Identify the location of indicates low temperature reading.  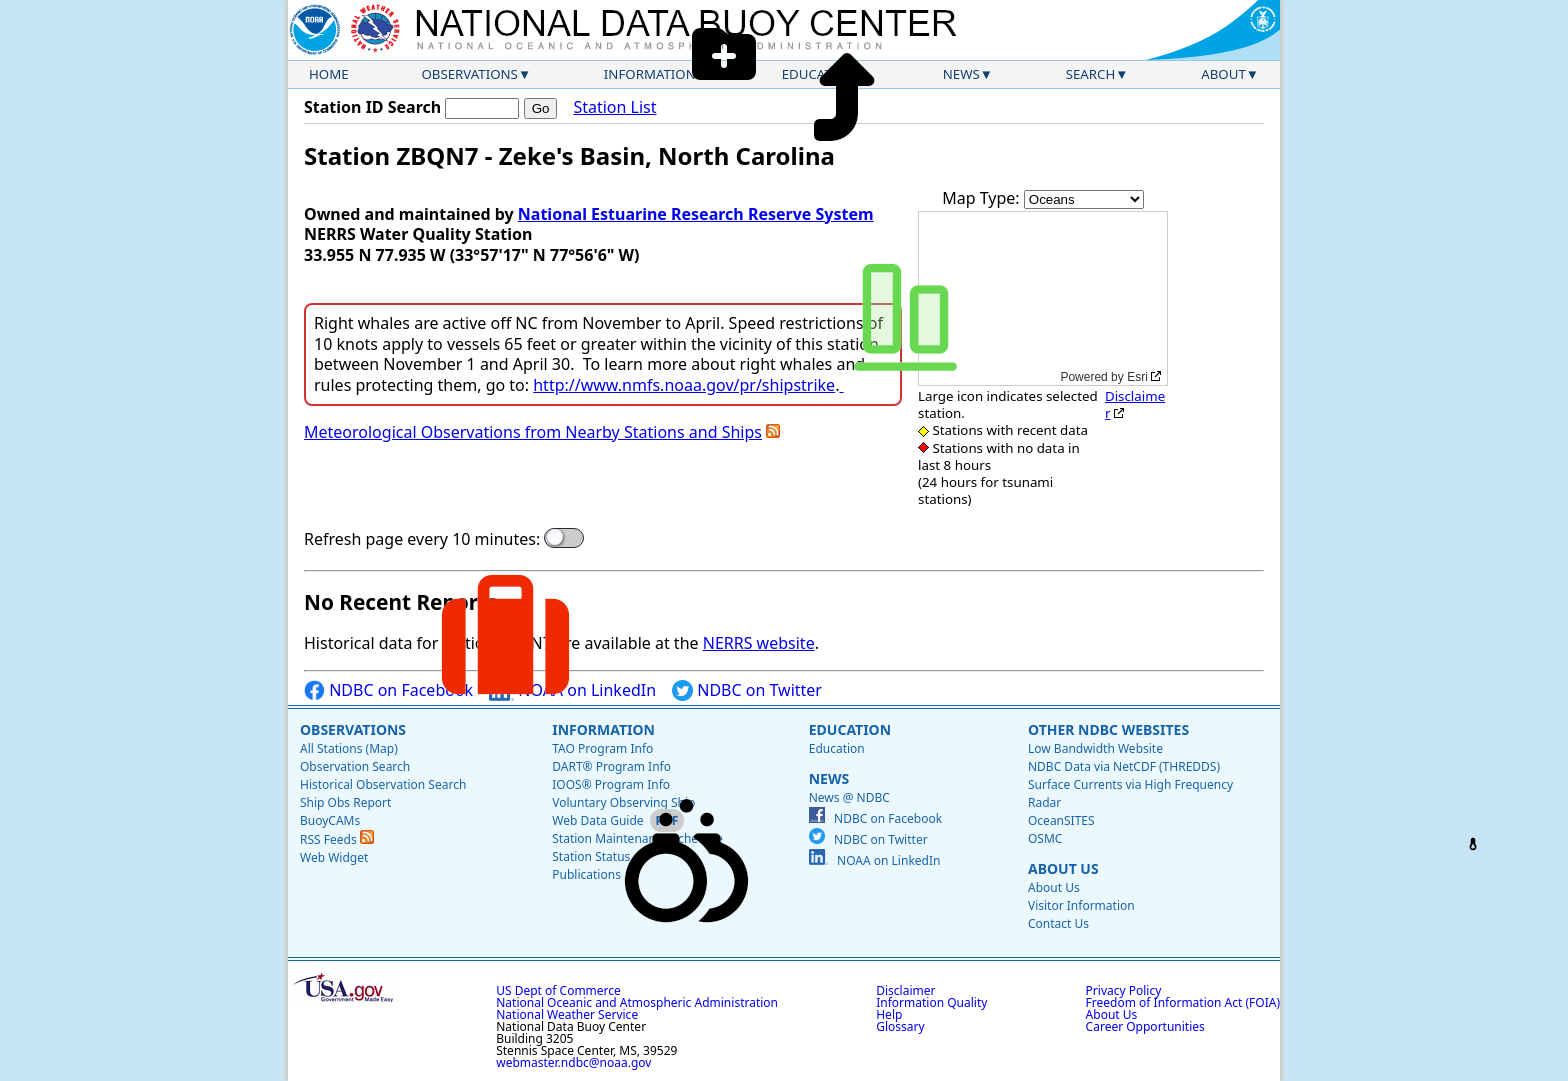
(1473, 844).